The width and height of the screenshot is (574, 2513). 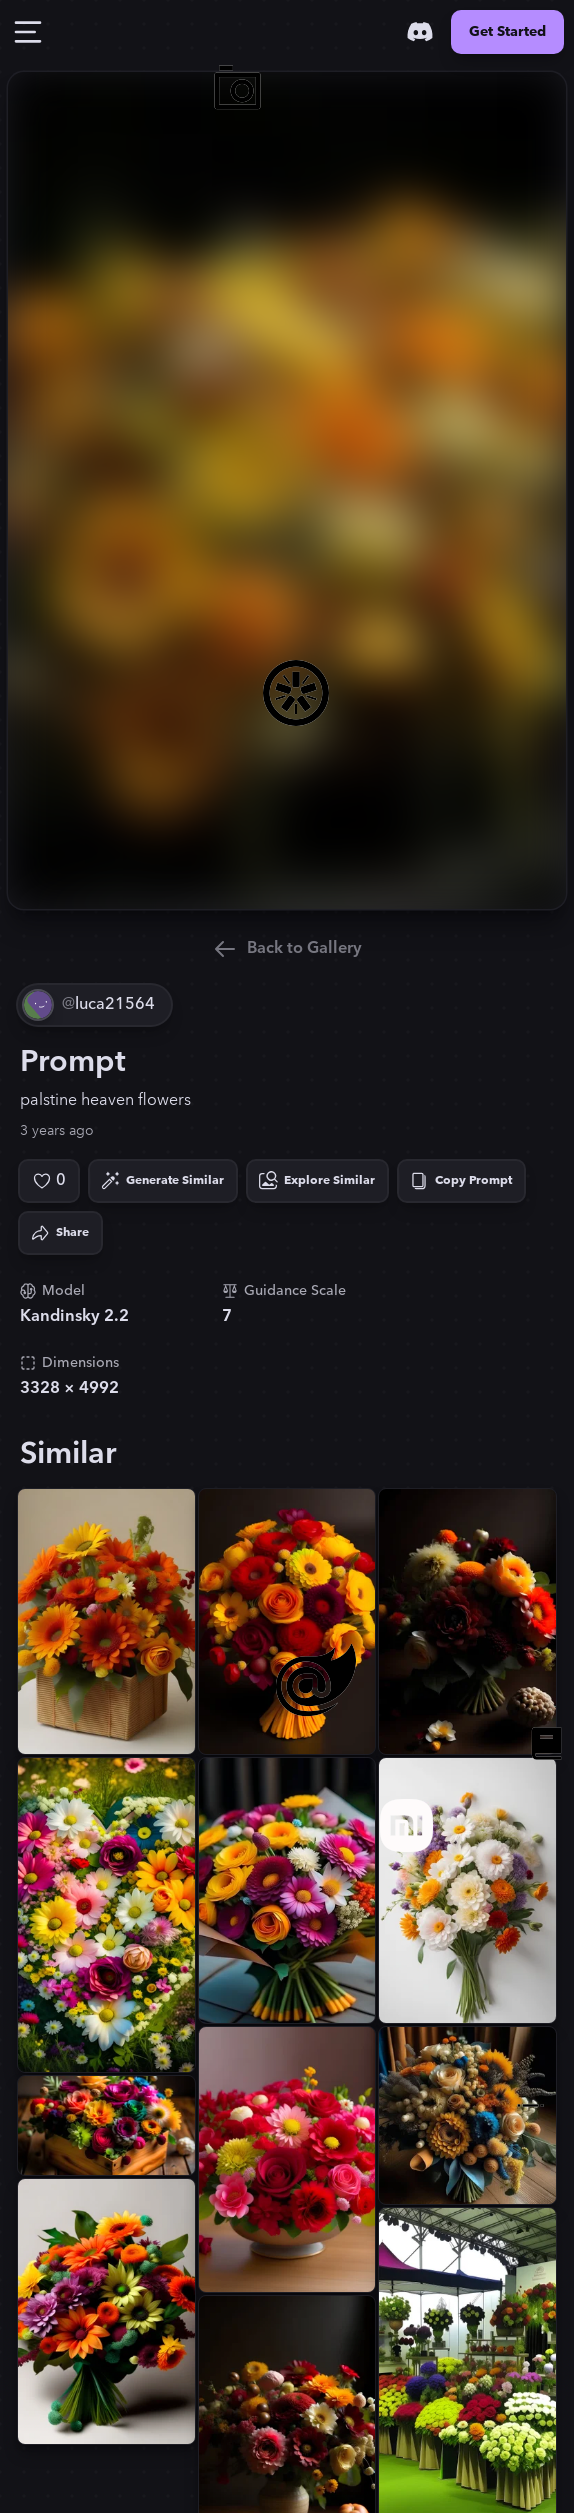 What do you see at coordinates (296, 693) in the screenshot?
I see `jasmine testing framework logo` at bounding box center [296, 693].